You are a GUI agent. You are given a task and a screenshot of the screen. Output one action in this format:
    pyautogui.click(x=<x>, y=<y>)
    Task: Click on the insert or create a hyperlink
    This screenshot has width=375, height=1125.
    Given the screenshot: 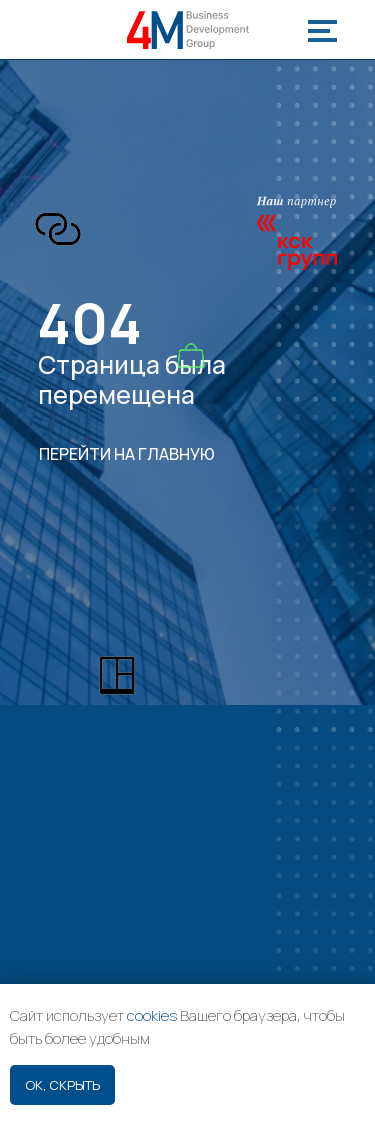 What is the action you would take?
    pyautogui.click(x=58, y=229)
    